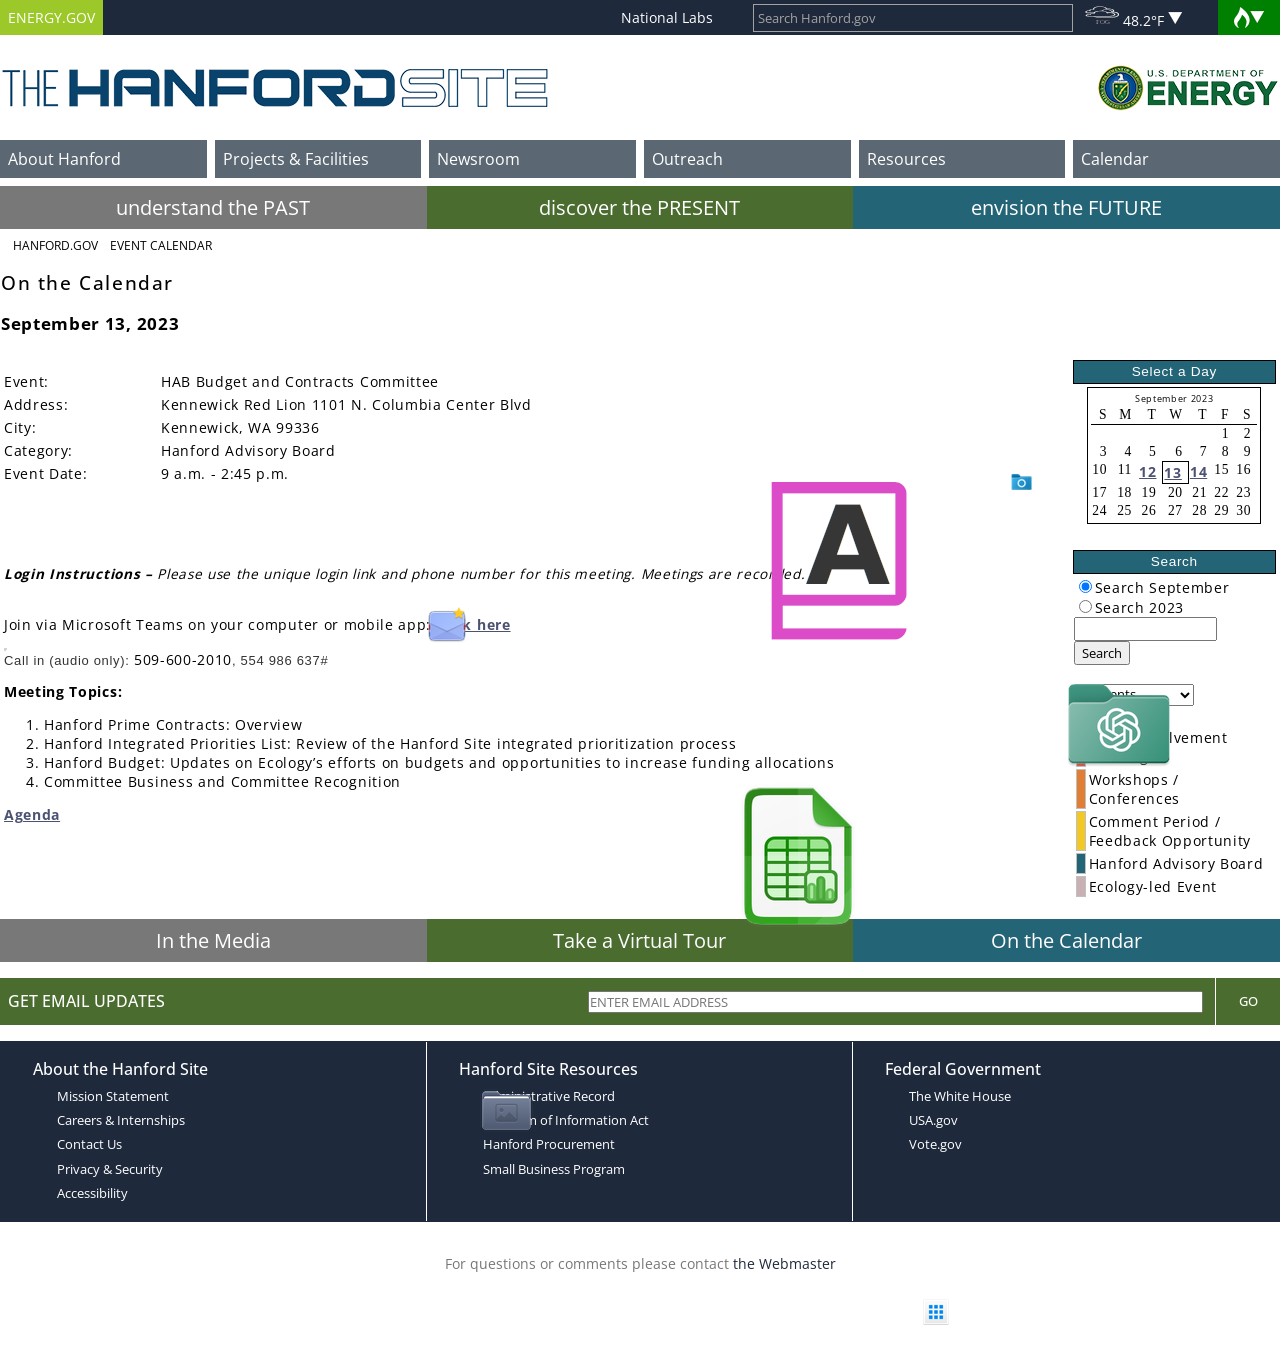 This screenshot has width=1280, height=1369. What do you see at coordinates (839, 561) in the screenshot?
I see `open the dictionary app` at bounding box center [839, 561].